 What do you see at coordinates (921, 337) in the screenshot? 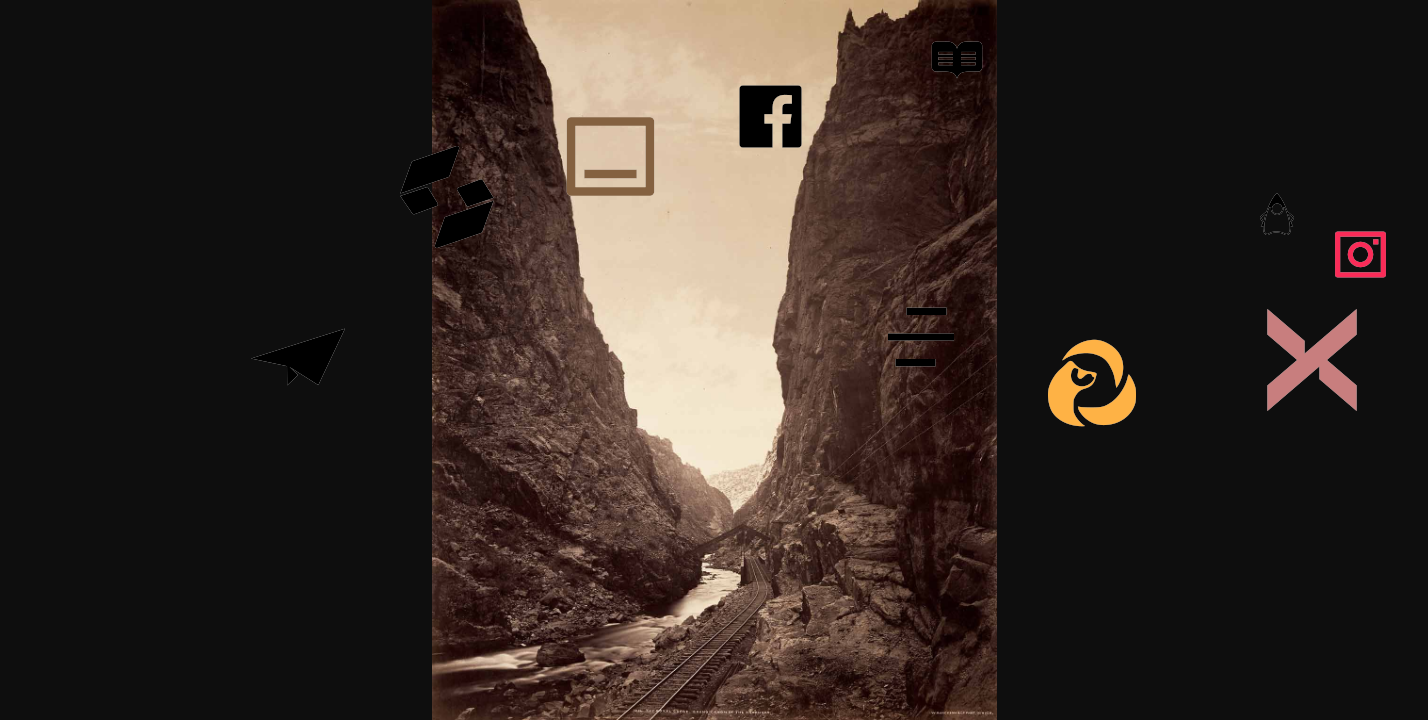
I see `open navigation menu` at bounding box center [921, 337].